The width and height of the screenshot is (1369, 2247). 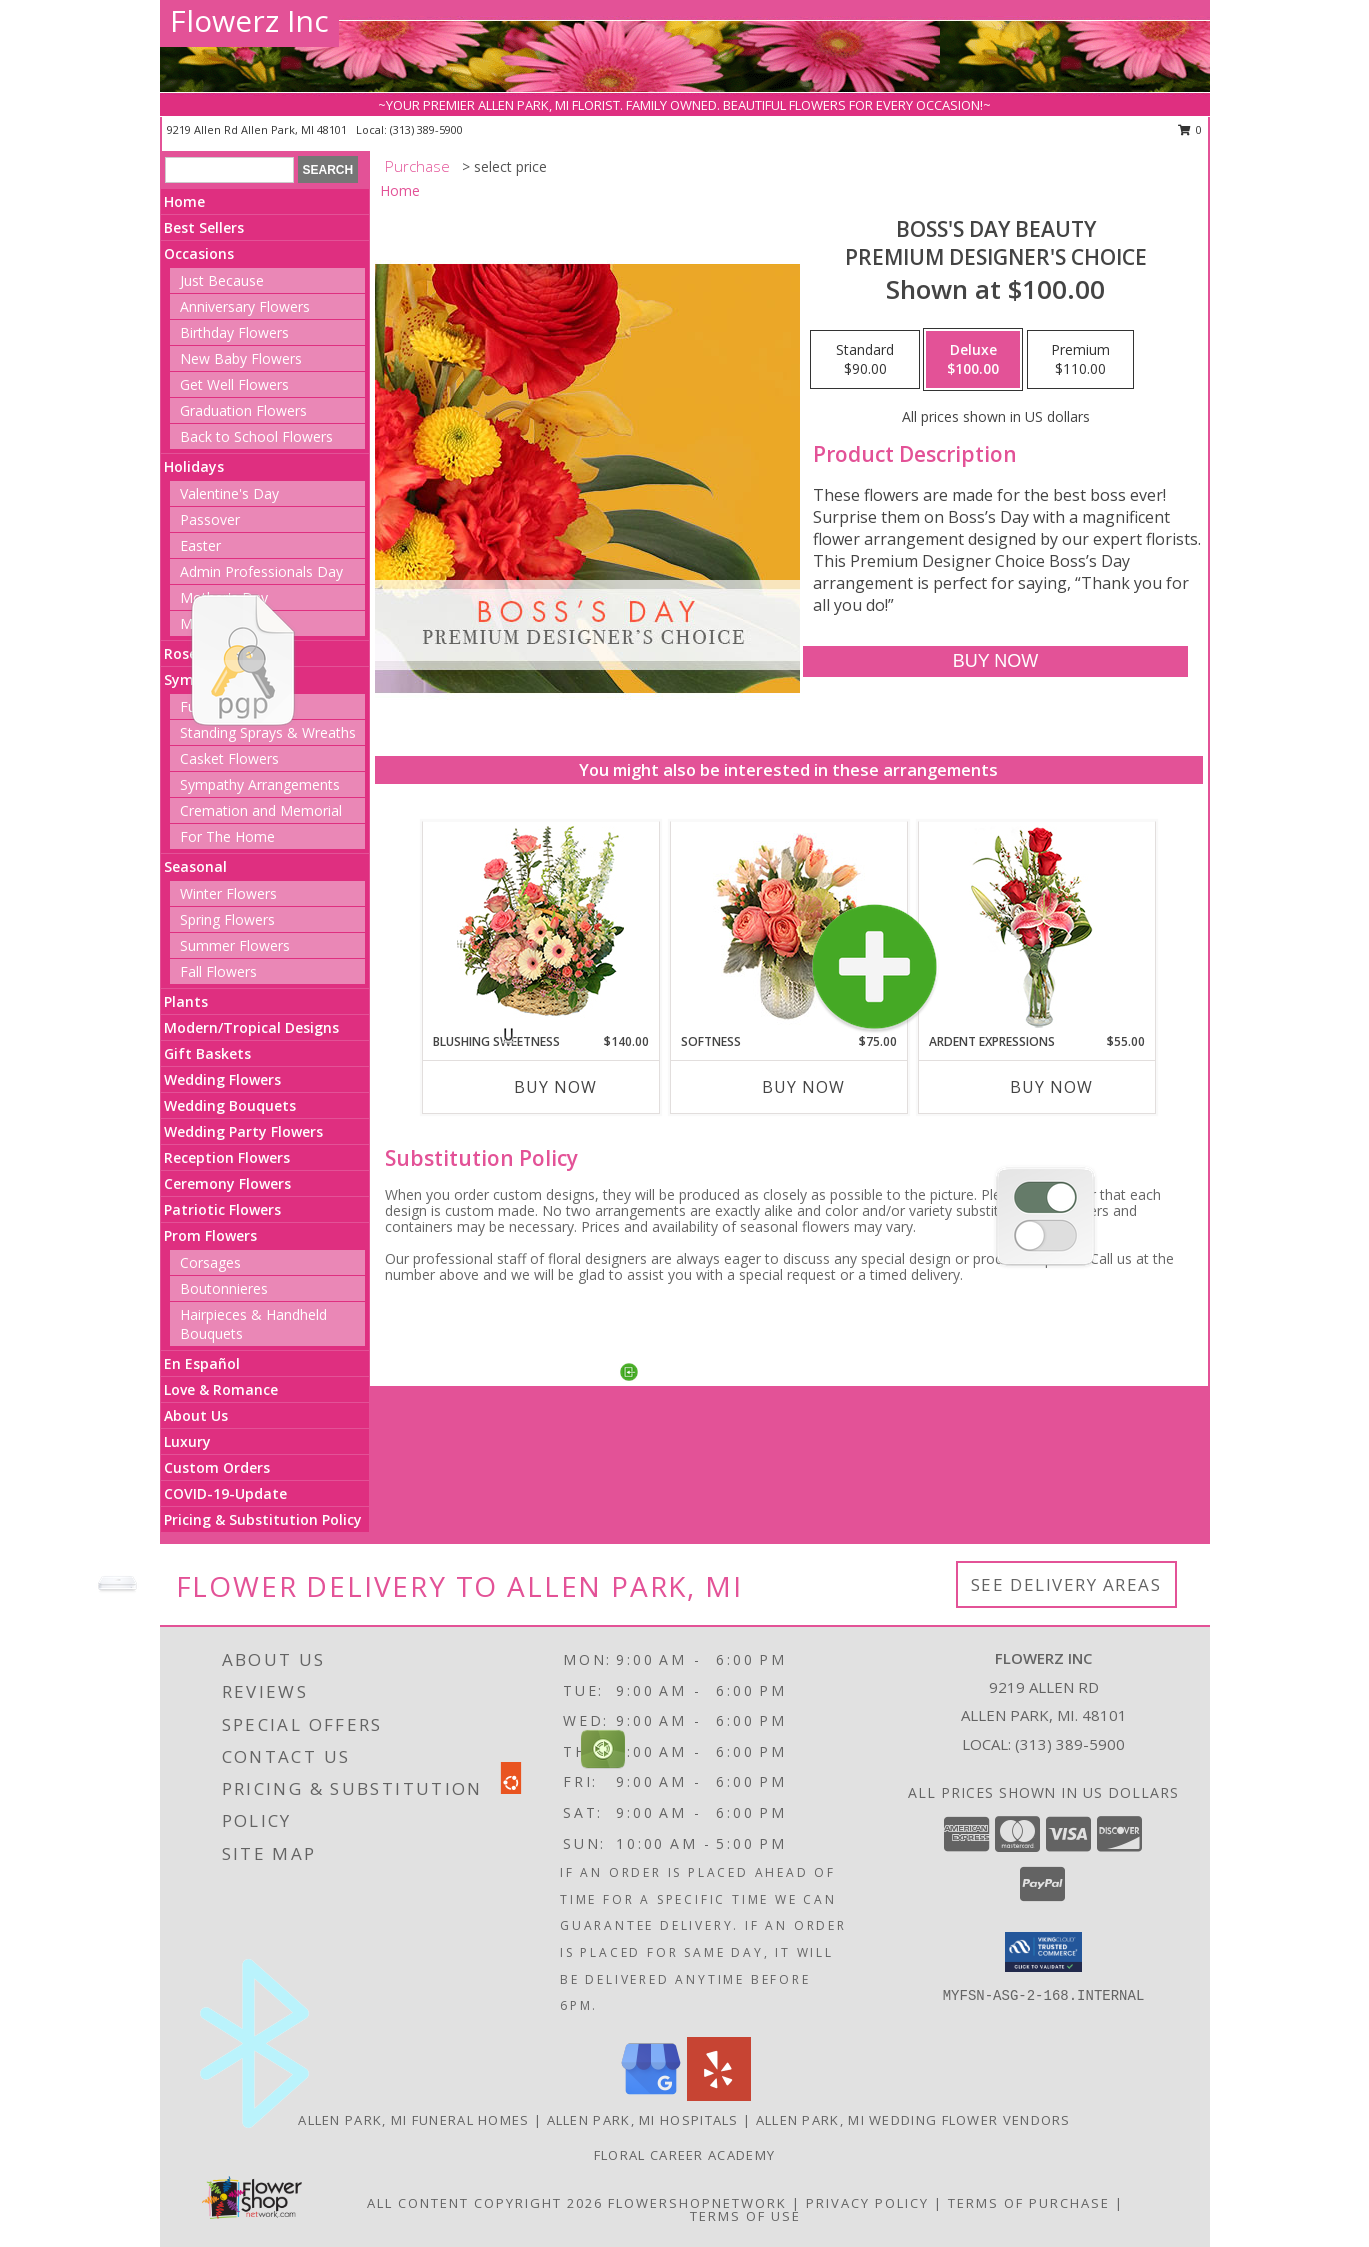 I want to click on open the ubuntu system menu, so click(x=511, y=1778).